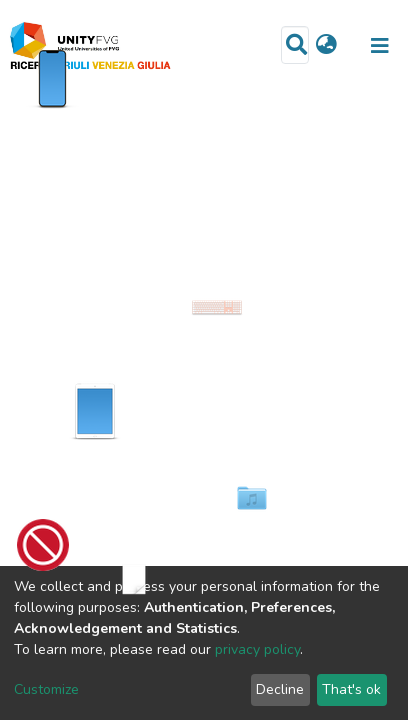  I want to click on delete or remove an item, so click(43, 545).